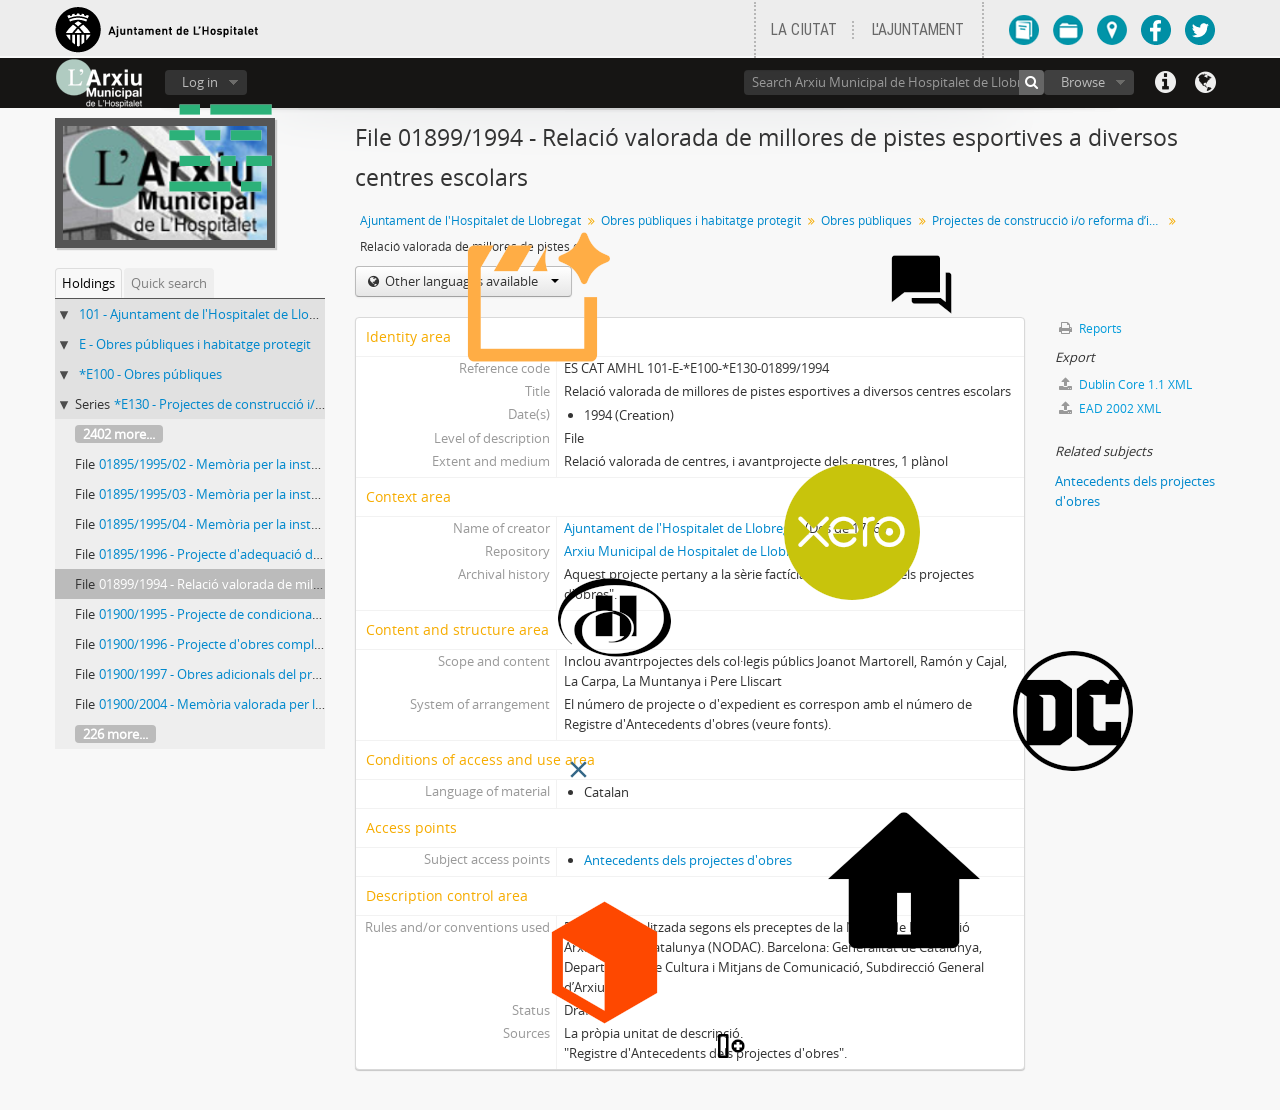 The width and height of the screenshot is (1280, 1110). Describe the element at coordinates (614, 617) in the screenshot. I see `hilton hotels and resorts logo` at that location.